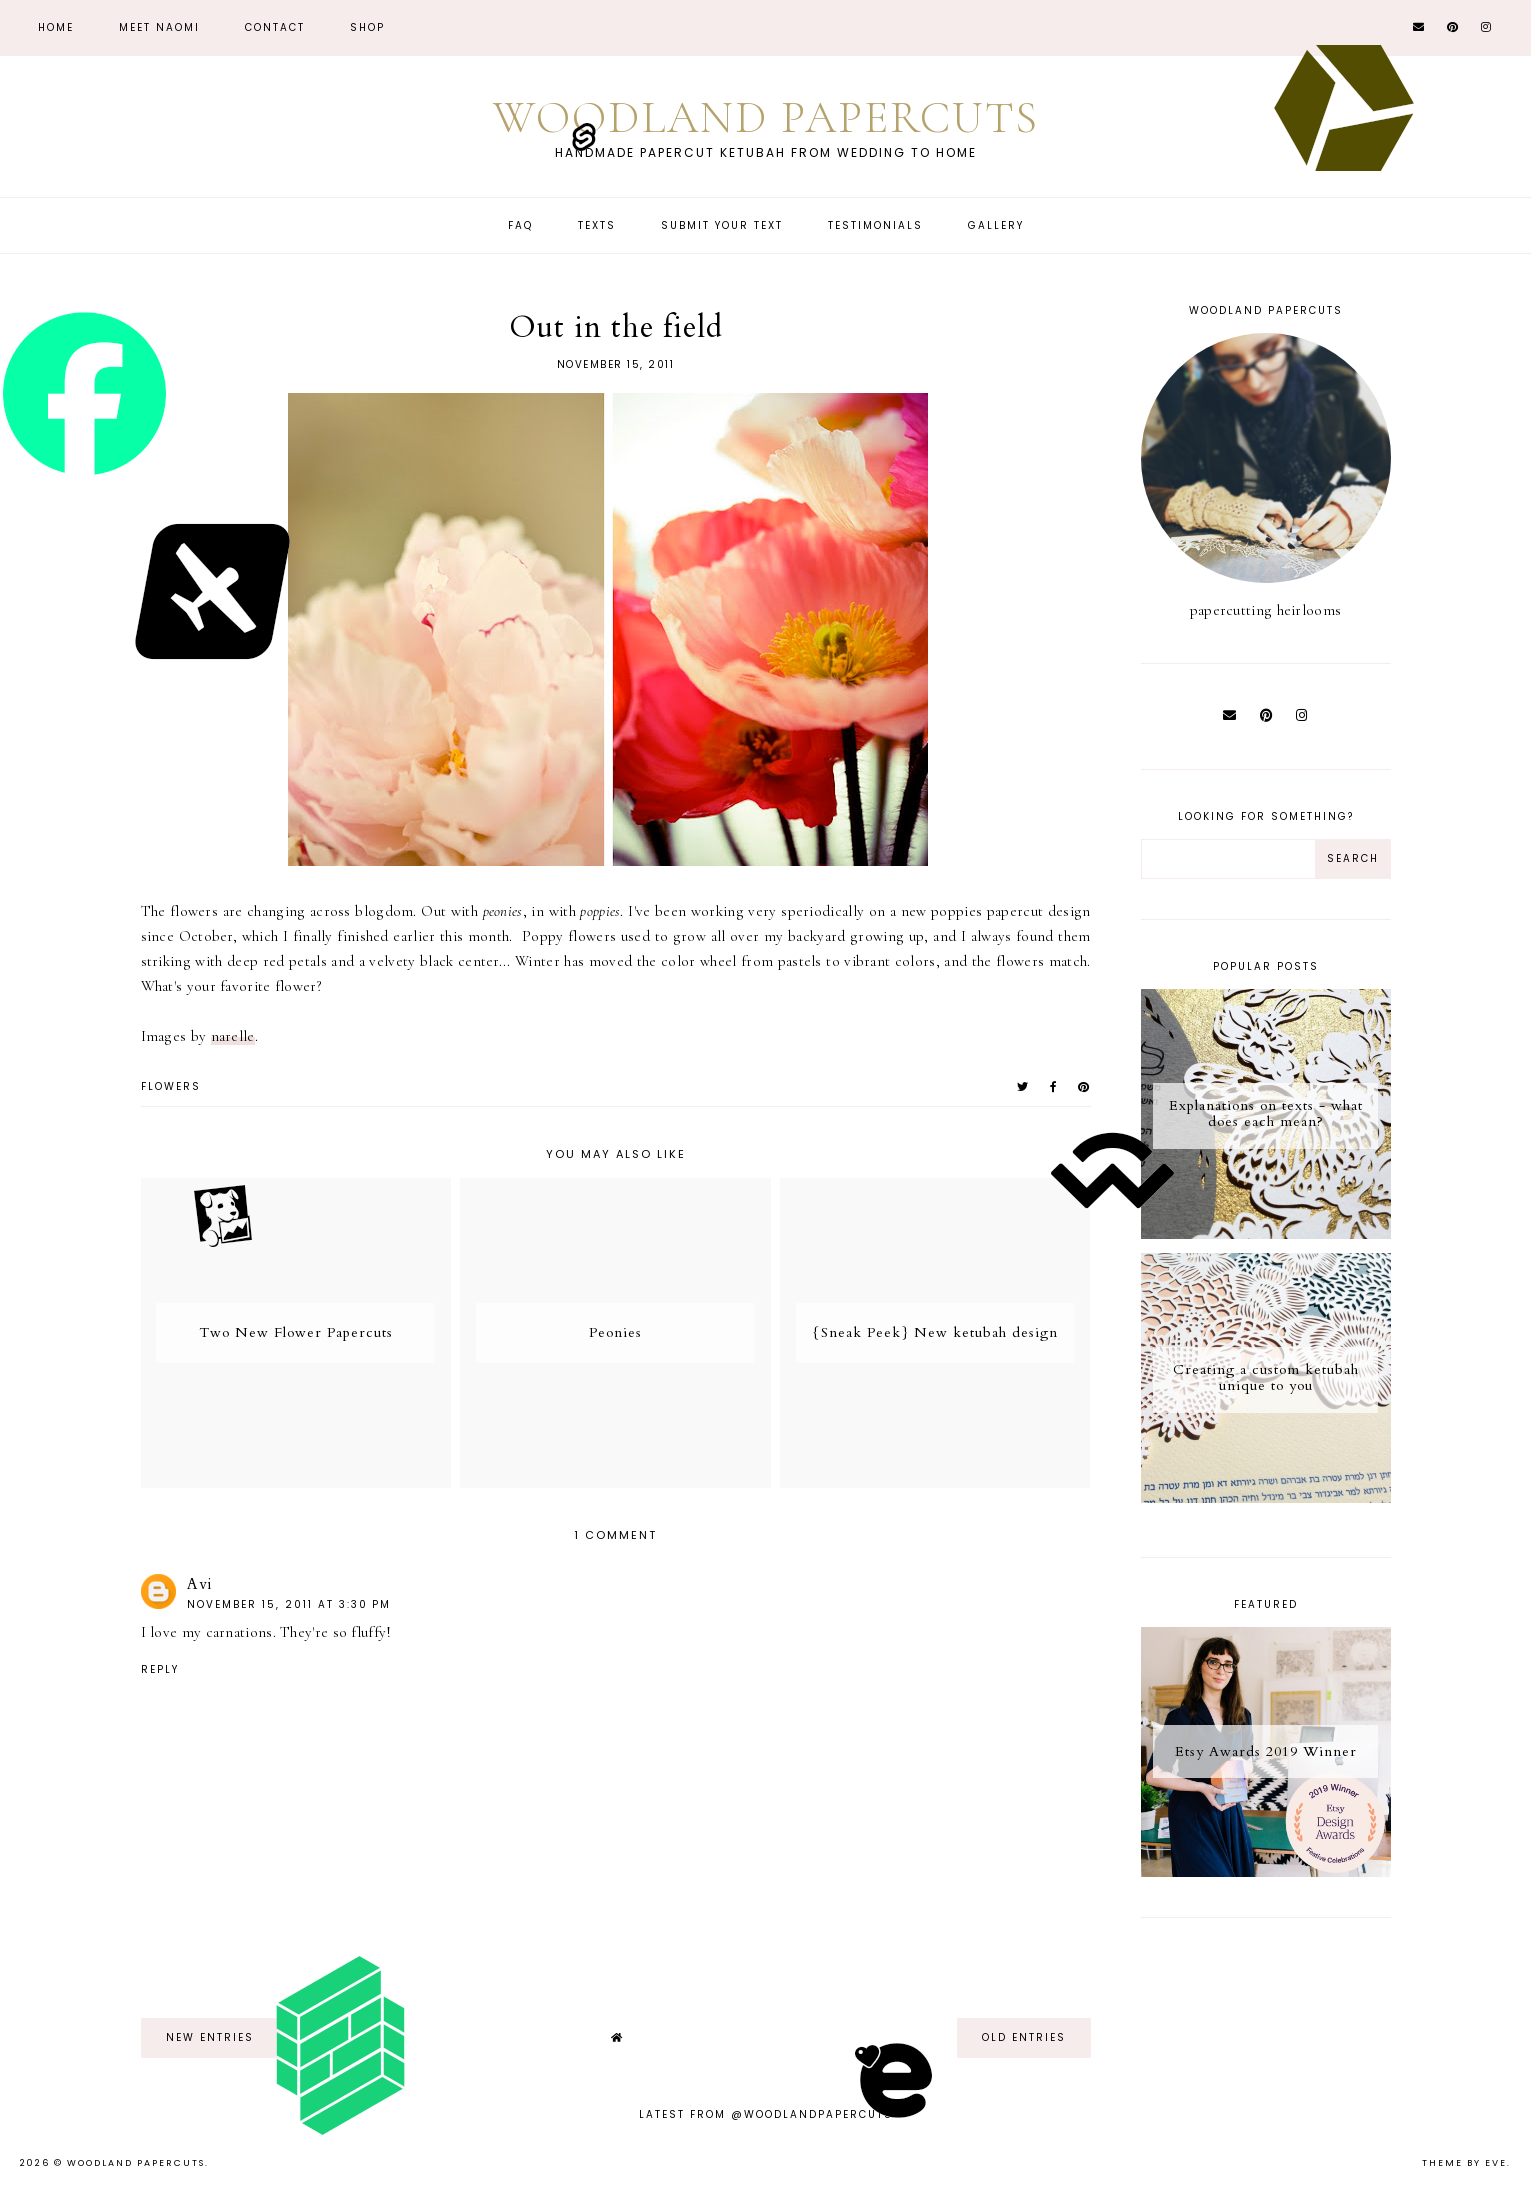 This screenshot has width=1531, height=2190. Describe the element at coordinates (223, 1216) in the screenshot. I see `open Datadog monitoring dashboard` at that location.